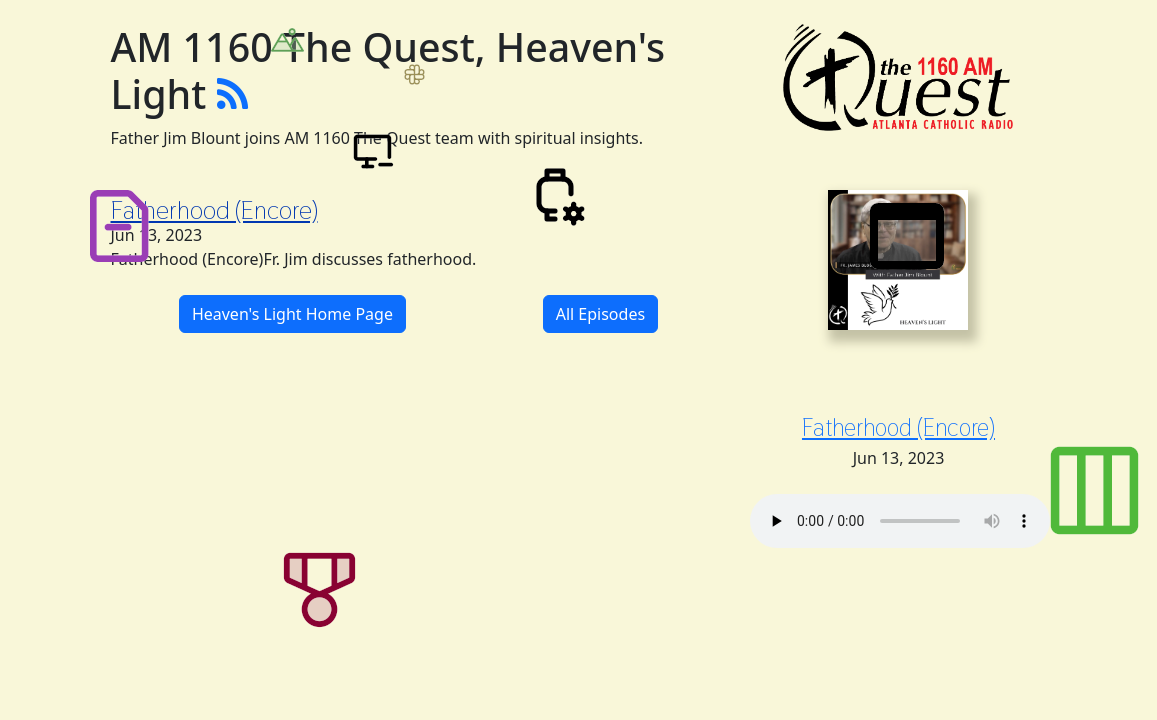 The image size is (1157, 720). Describe the element at coordinates (555, 195) in the screenshot. I see `access smartwatch settings` at that location.